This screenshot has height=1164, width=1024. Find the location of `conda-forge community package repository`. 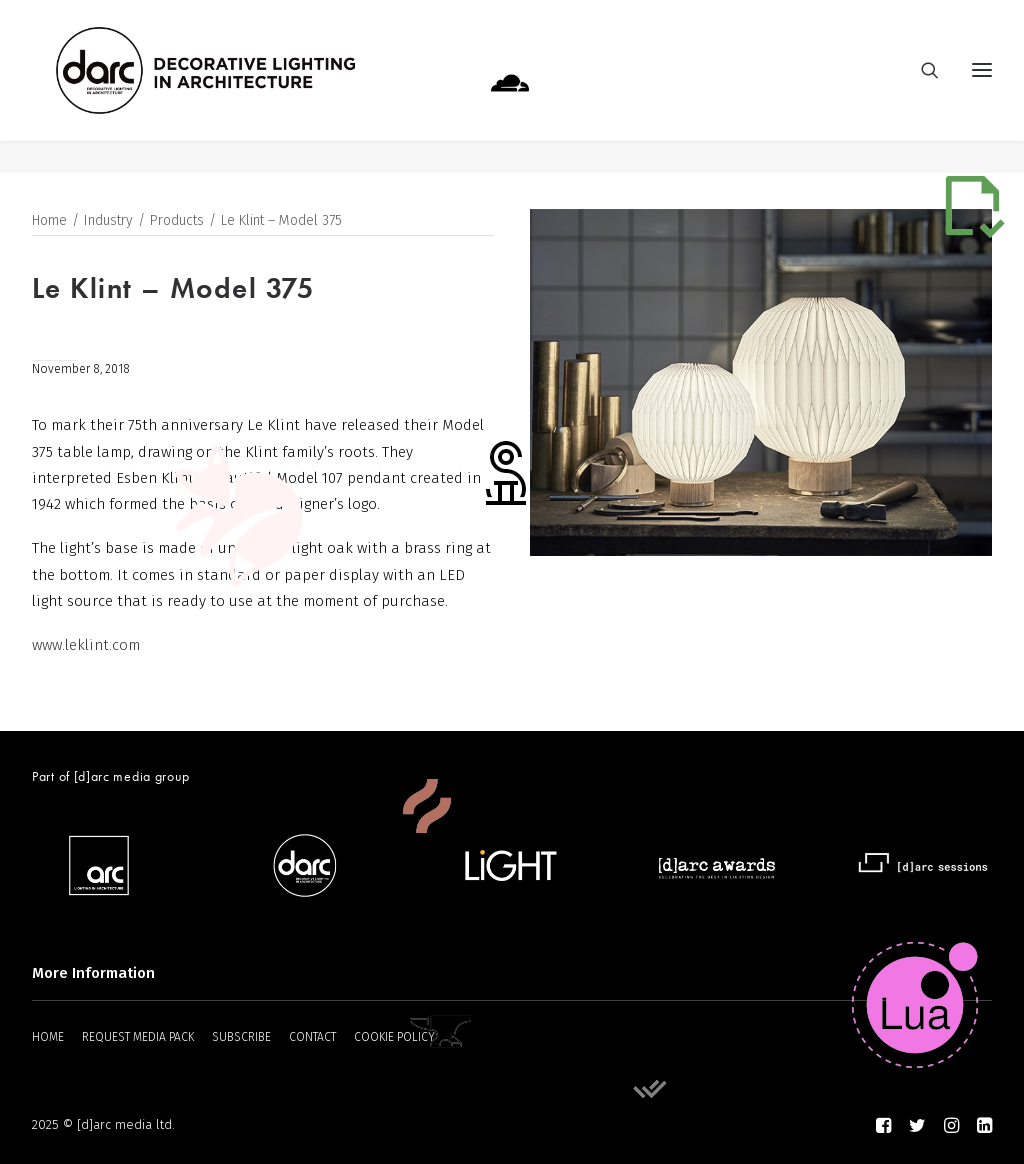

conda-forge community package repository is located at coordinates (440, 1031).